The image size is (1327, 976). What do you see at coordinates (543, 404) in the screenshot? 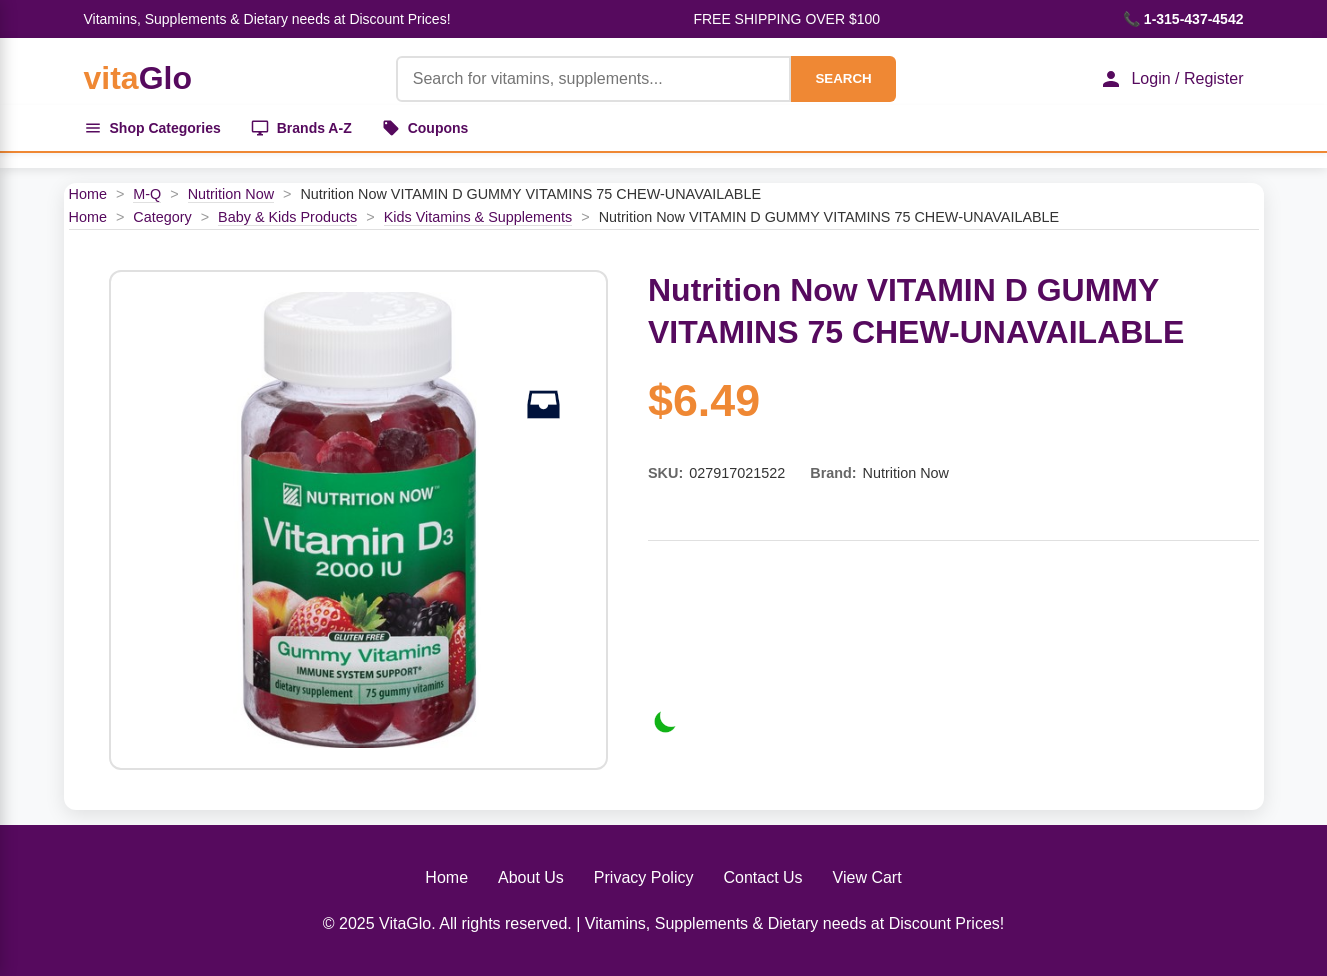
I see `access your inbox or file tray` at bounding box center [543, 404].